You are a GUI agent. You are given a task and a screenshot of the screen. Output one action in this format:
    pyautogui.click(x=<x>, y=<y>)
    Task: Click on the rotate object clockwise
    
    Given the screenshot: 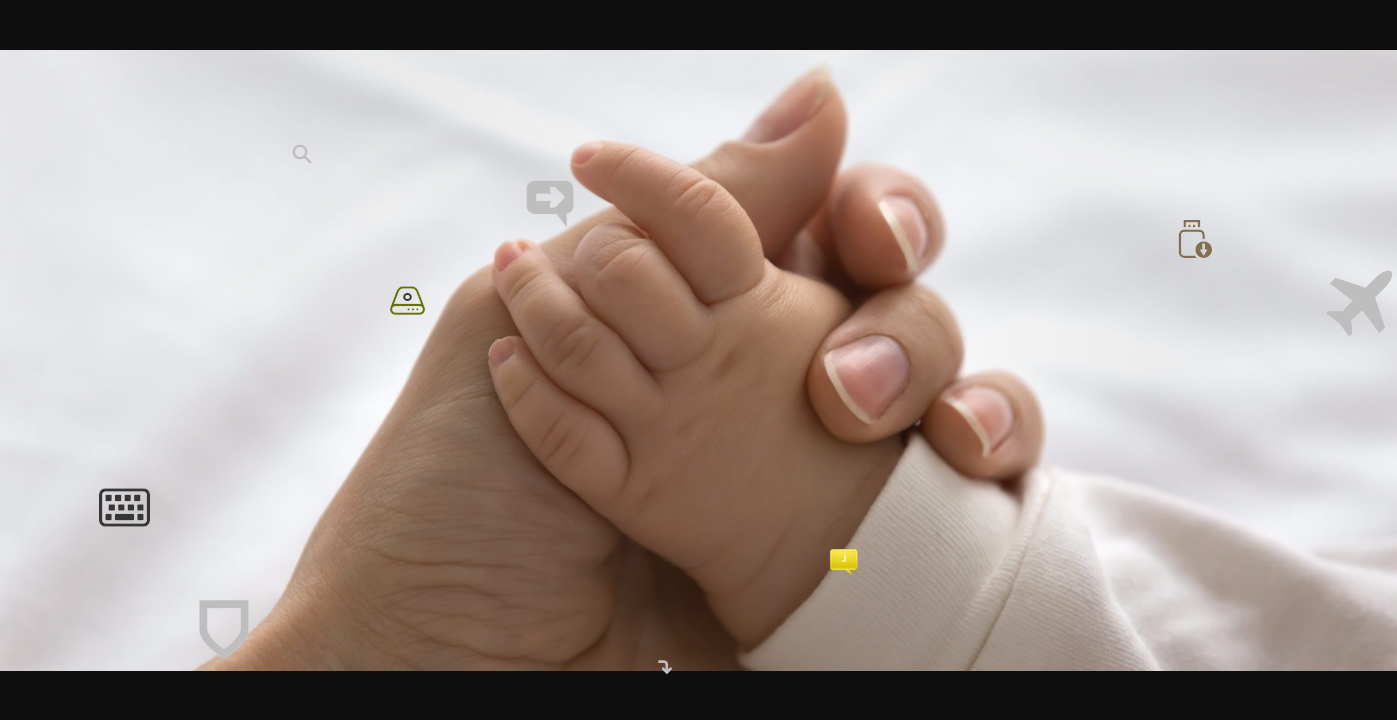 What is the action you would take?
    pyautogui.click(x=664, y=666)
    